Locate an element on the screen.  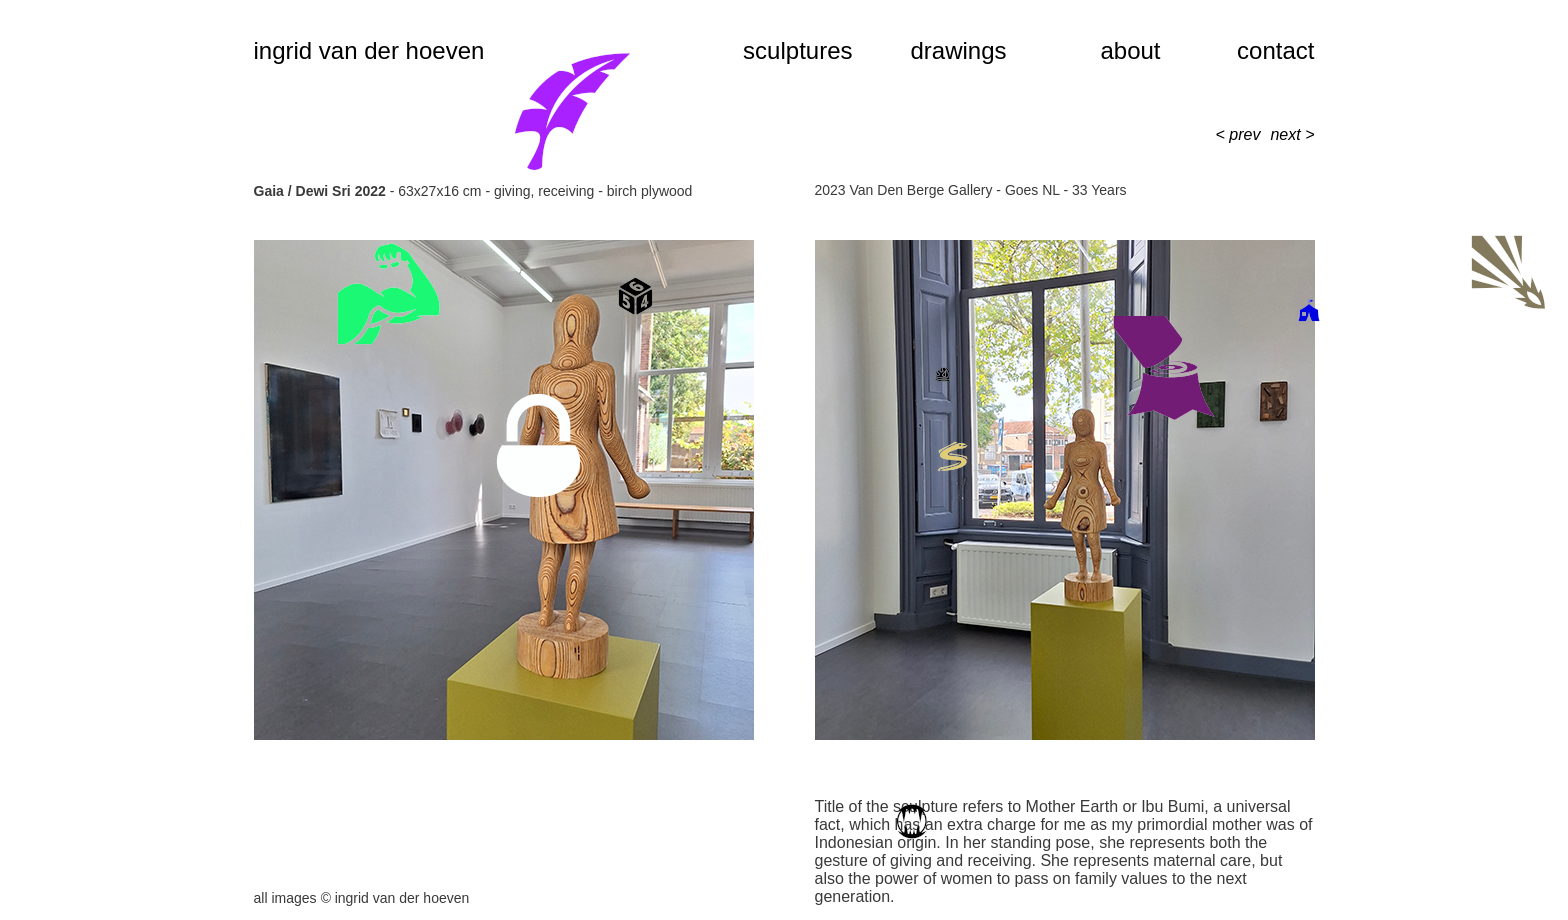
compose a new message or document is located at coordinates (573, 110).